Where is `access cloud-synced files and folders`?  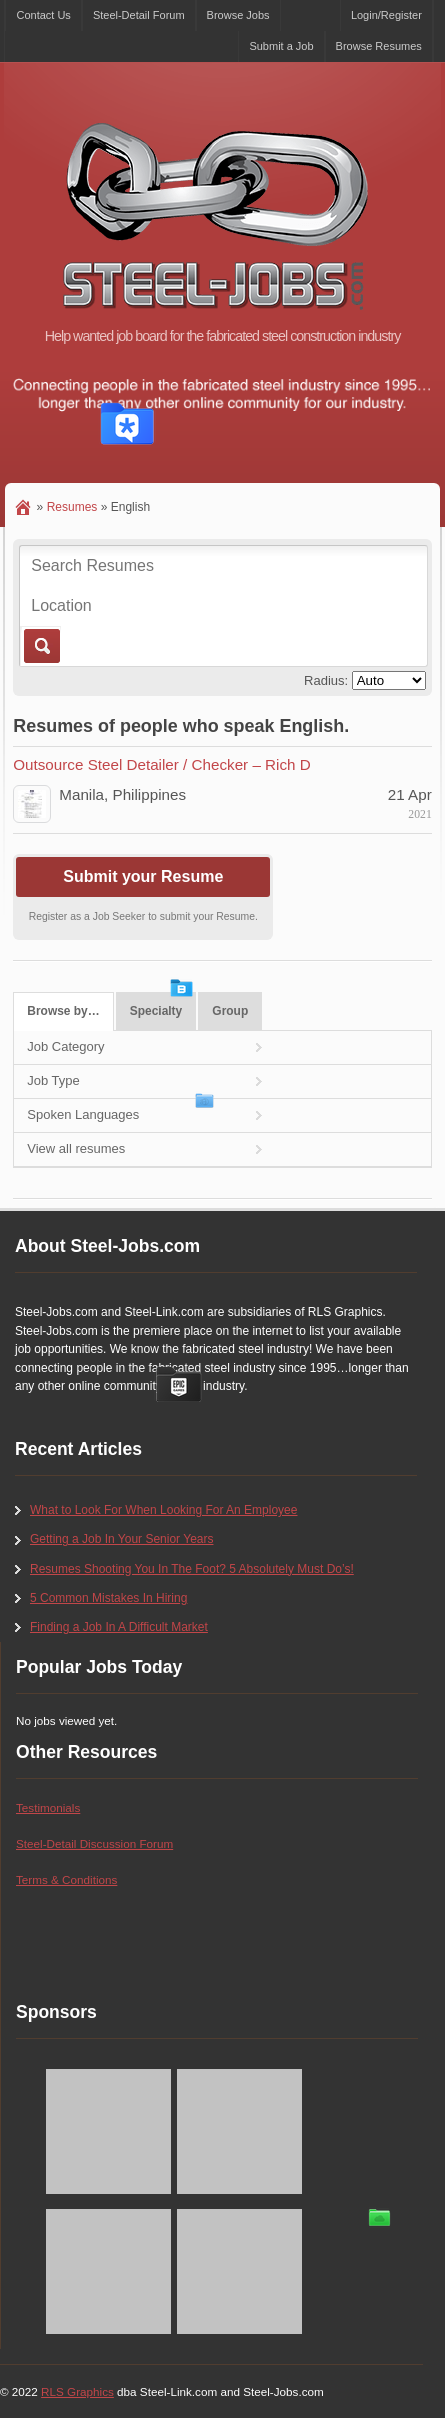
access cloud-synced files and folders is located at coordinates (379, 2217).